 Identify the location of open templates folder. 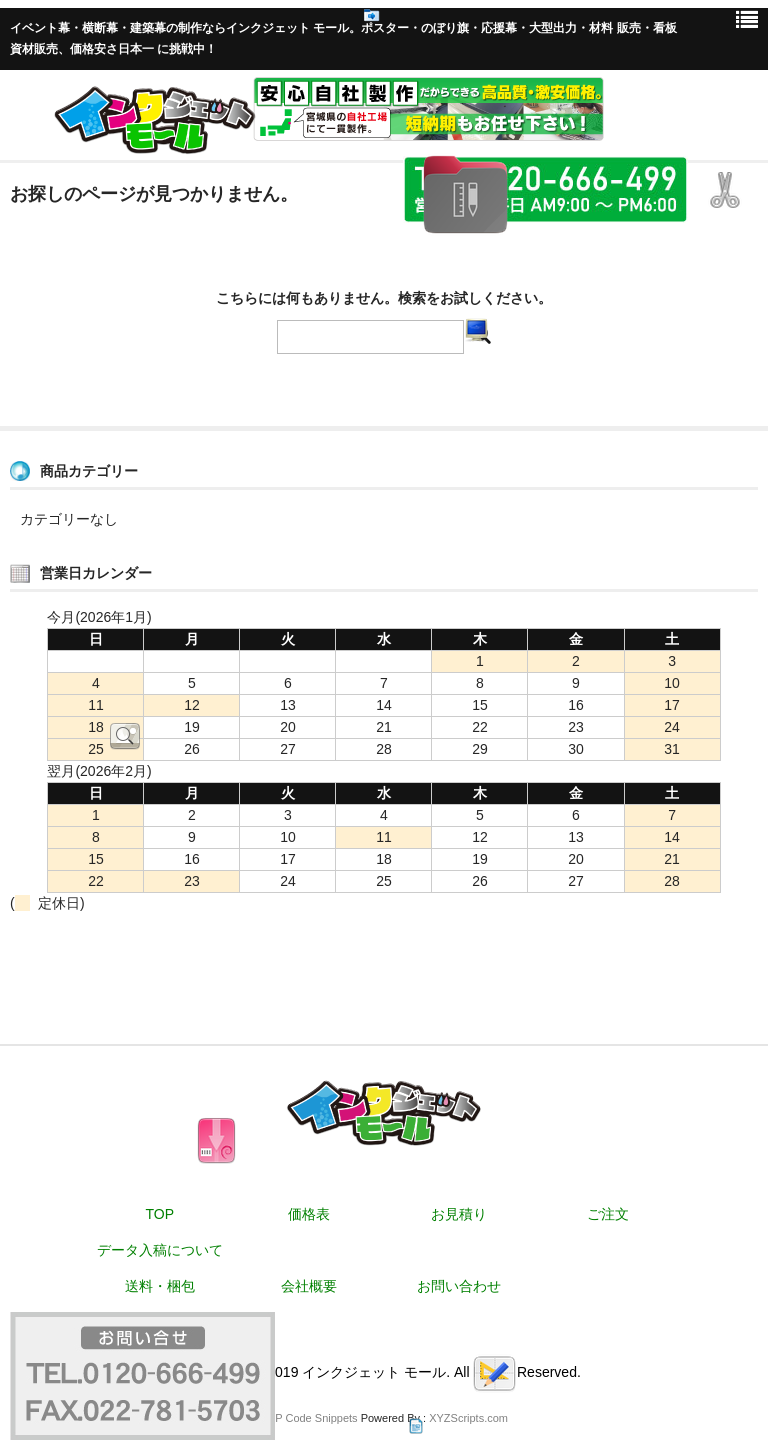
(465, 194).